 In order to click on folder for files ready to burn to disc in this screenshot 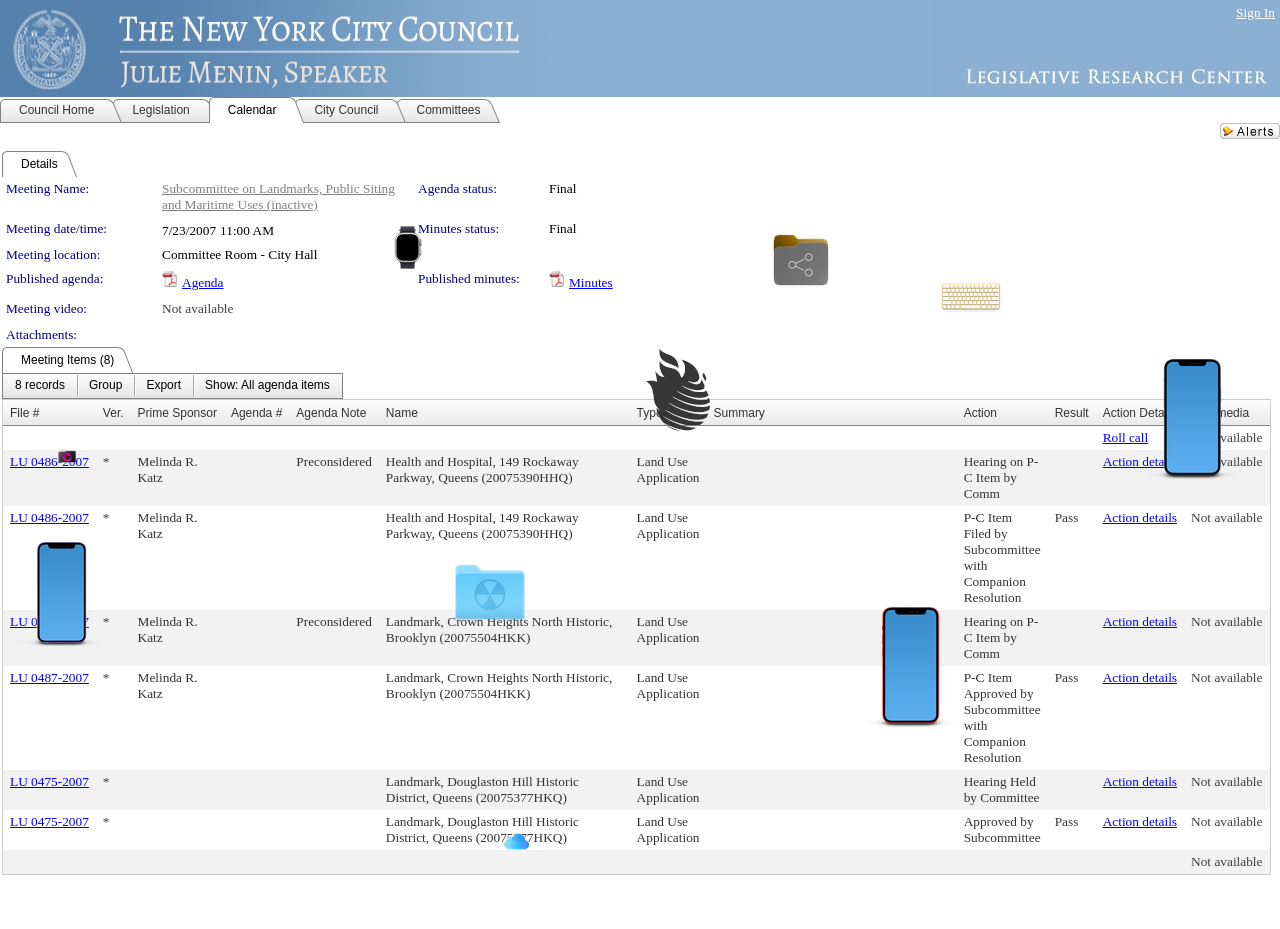, I will do `click(490, 592)`.